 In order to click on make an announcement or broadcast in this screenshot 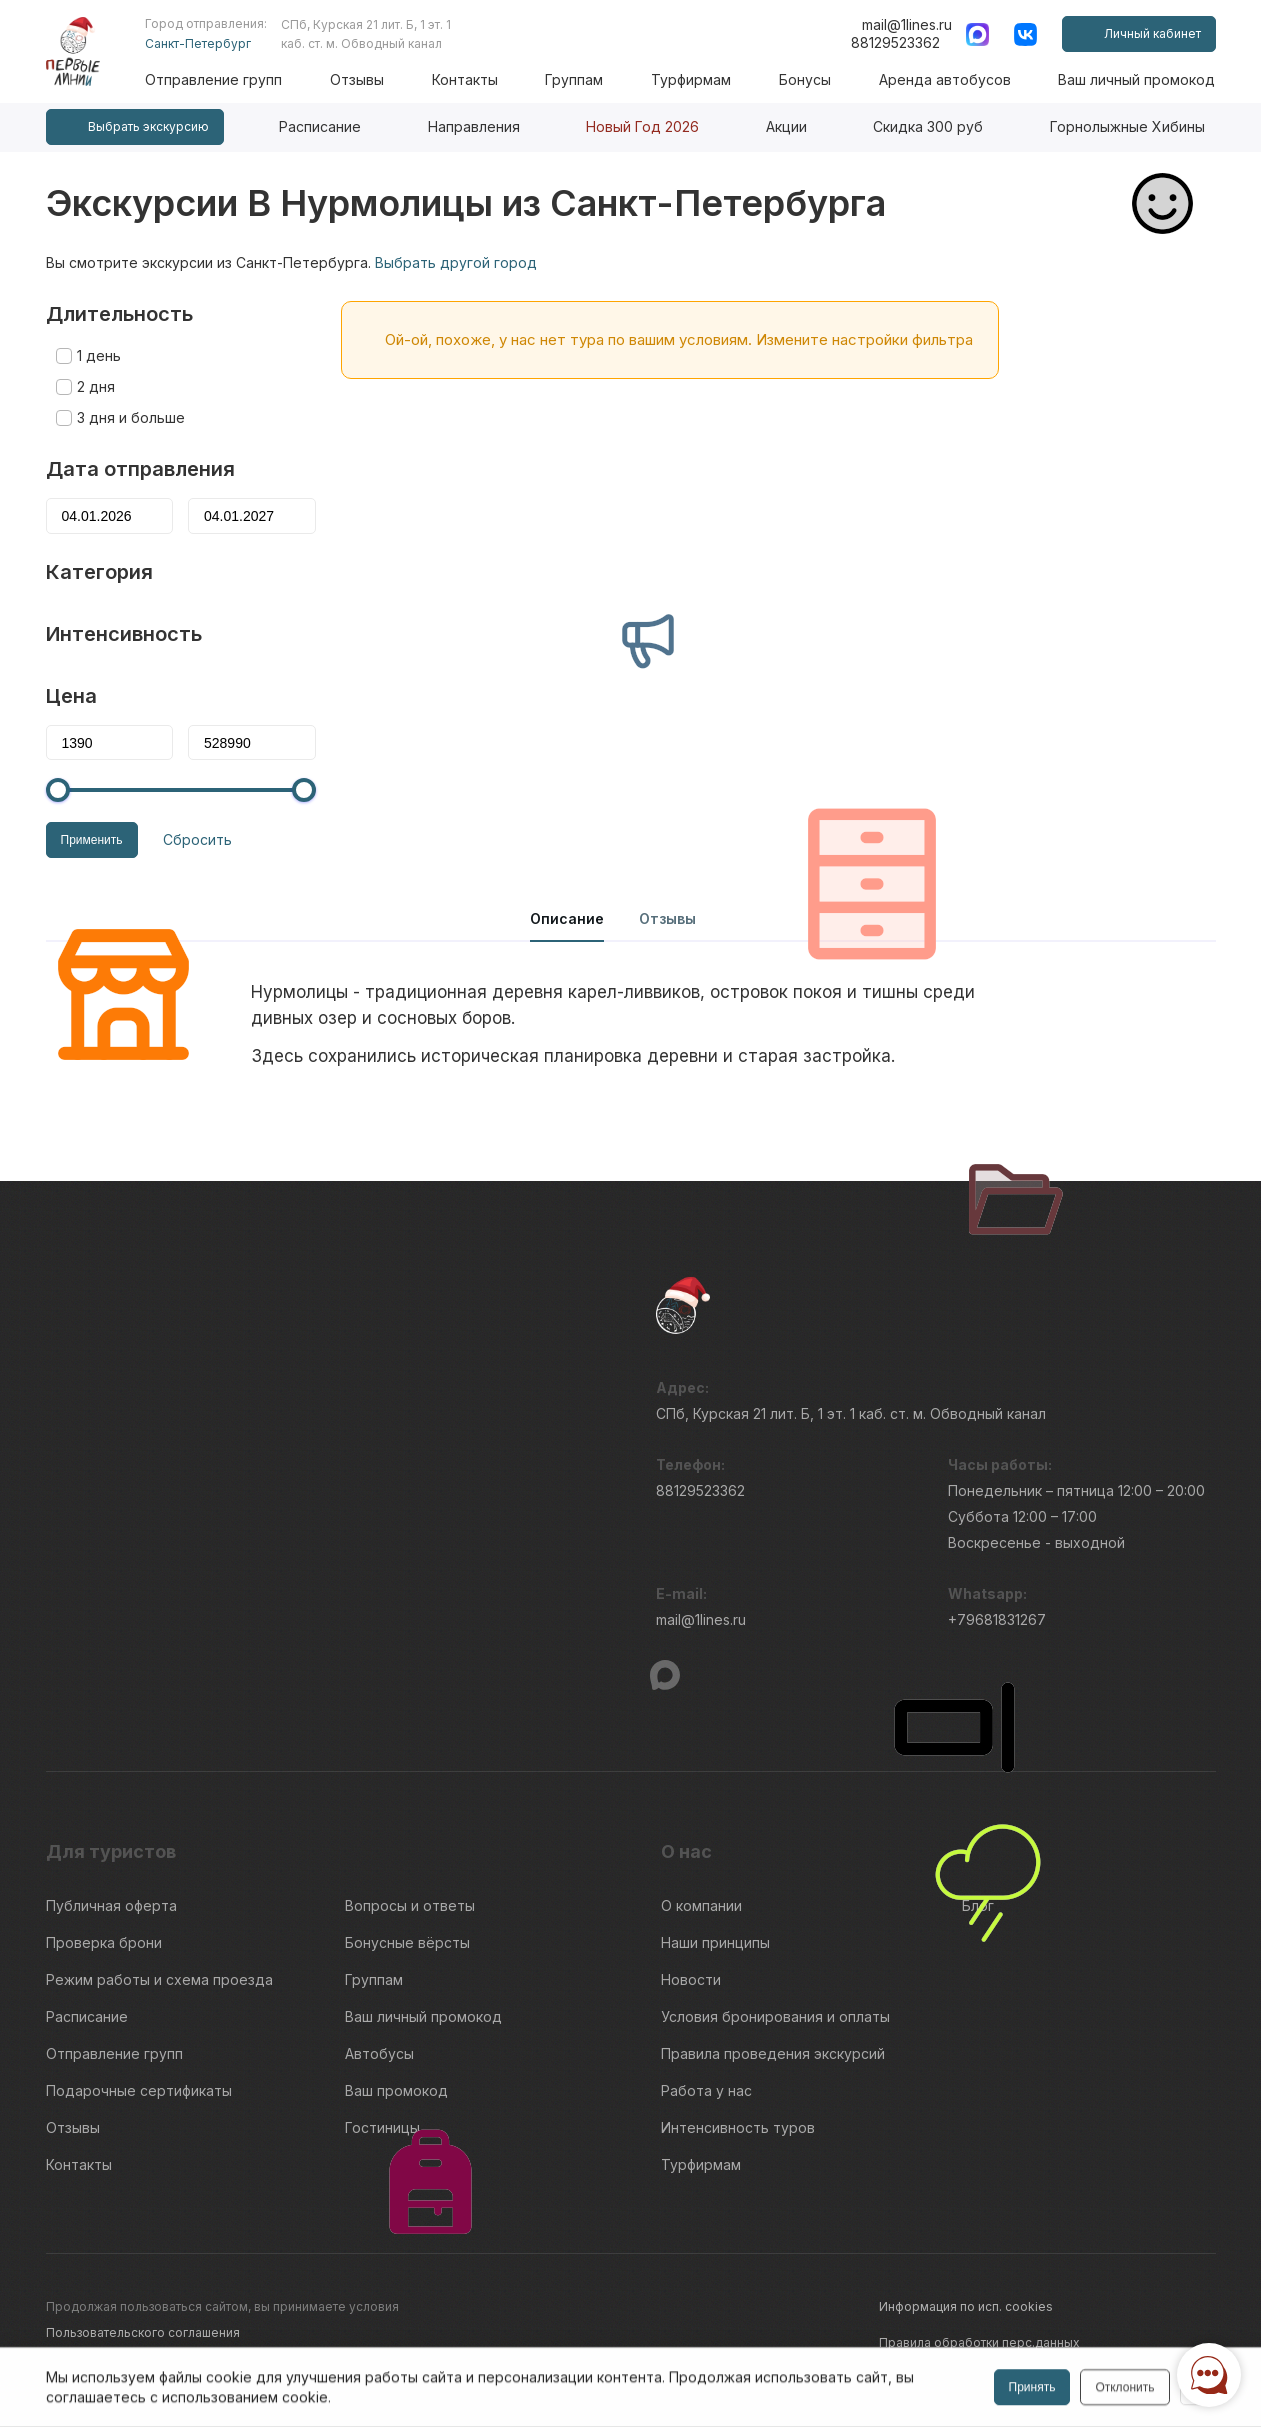, I will do `click(648, 640)`.